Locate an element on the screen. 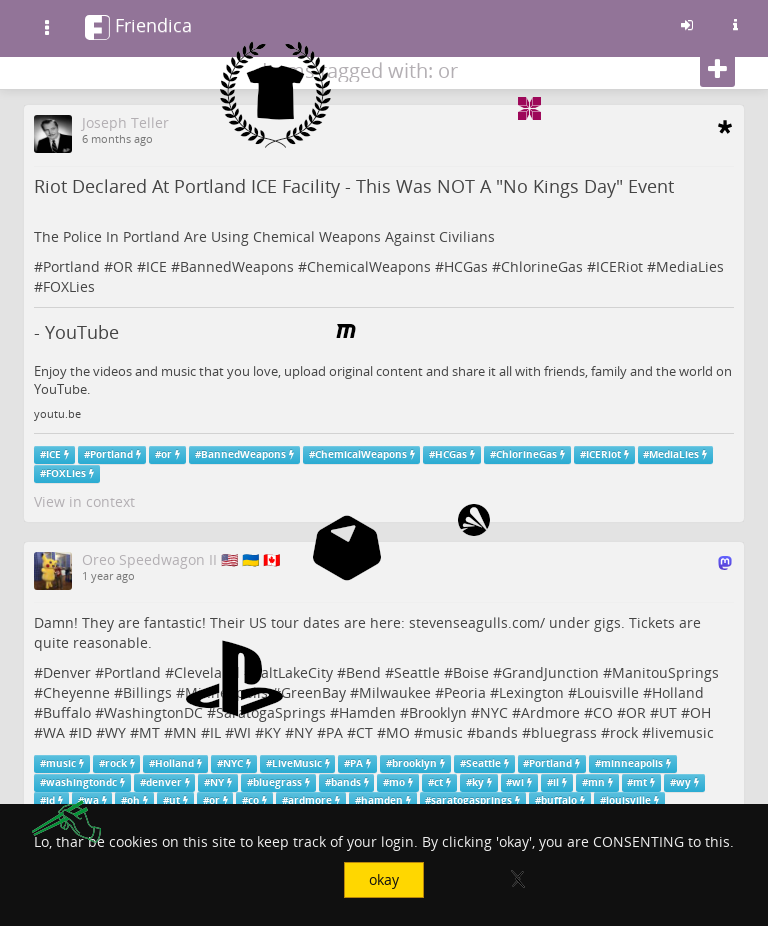 This screenshot has width=768, height=926. visit arxiv preprint repository is located at coordinates (518, 879).